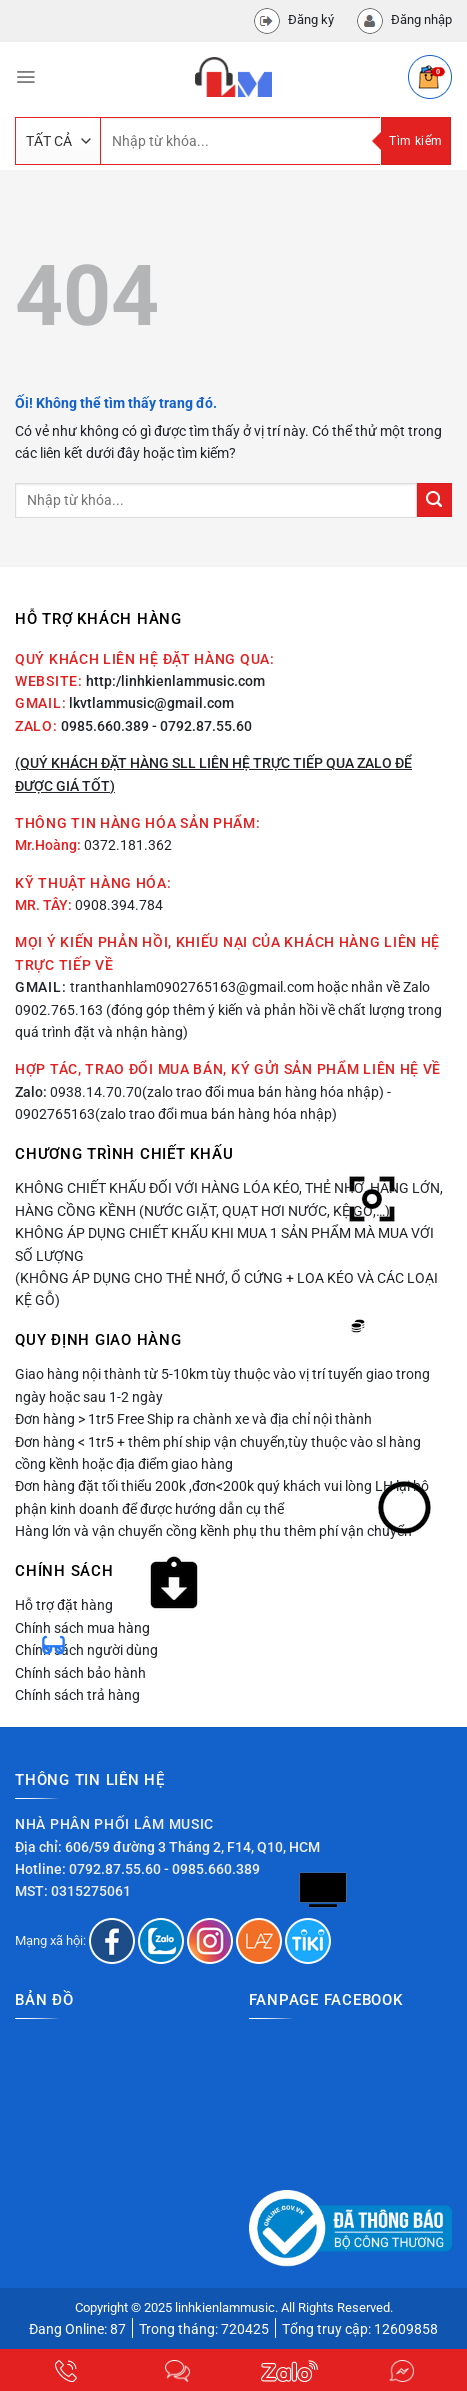 The height and width of the screenshot is (2391, 467). What do you see at coordinates (53, 1645) in the screenshot?
I see `toggle cool or casual display mode` at bounding box center [53, 1645].